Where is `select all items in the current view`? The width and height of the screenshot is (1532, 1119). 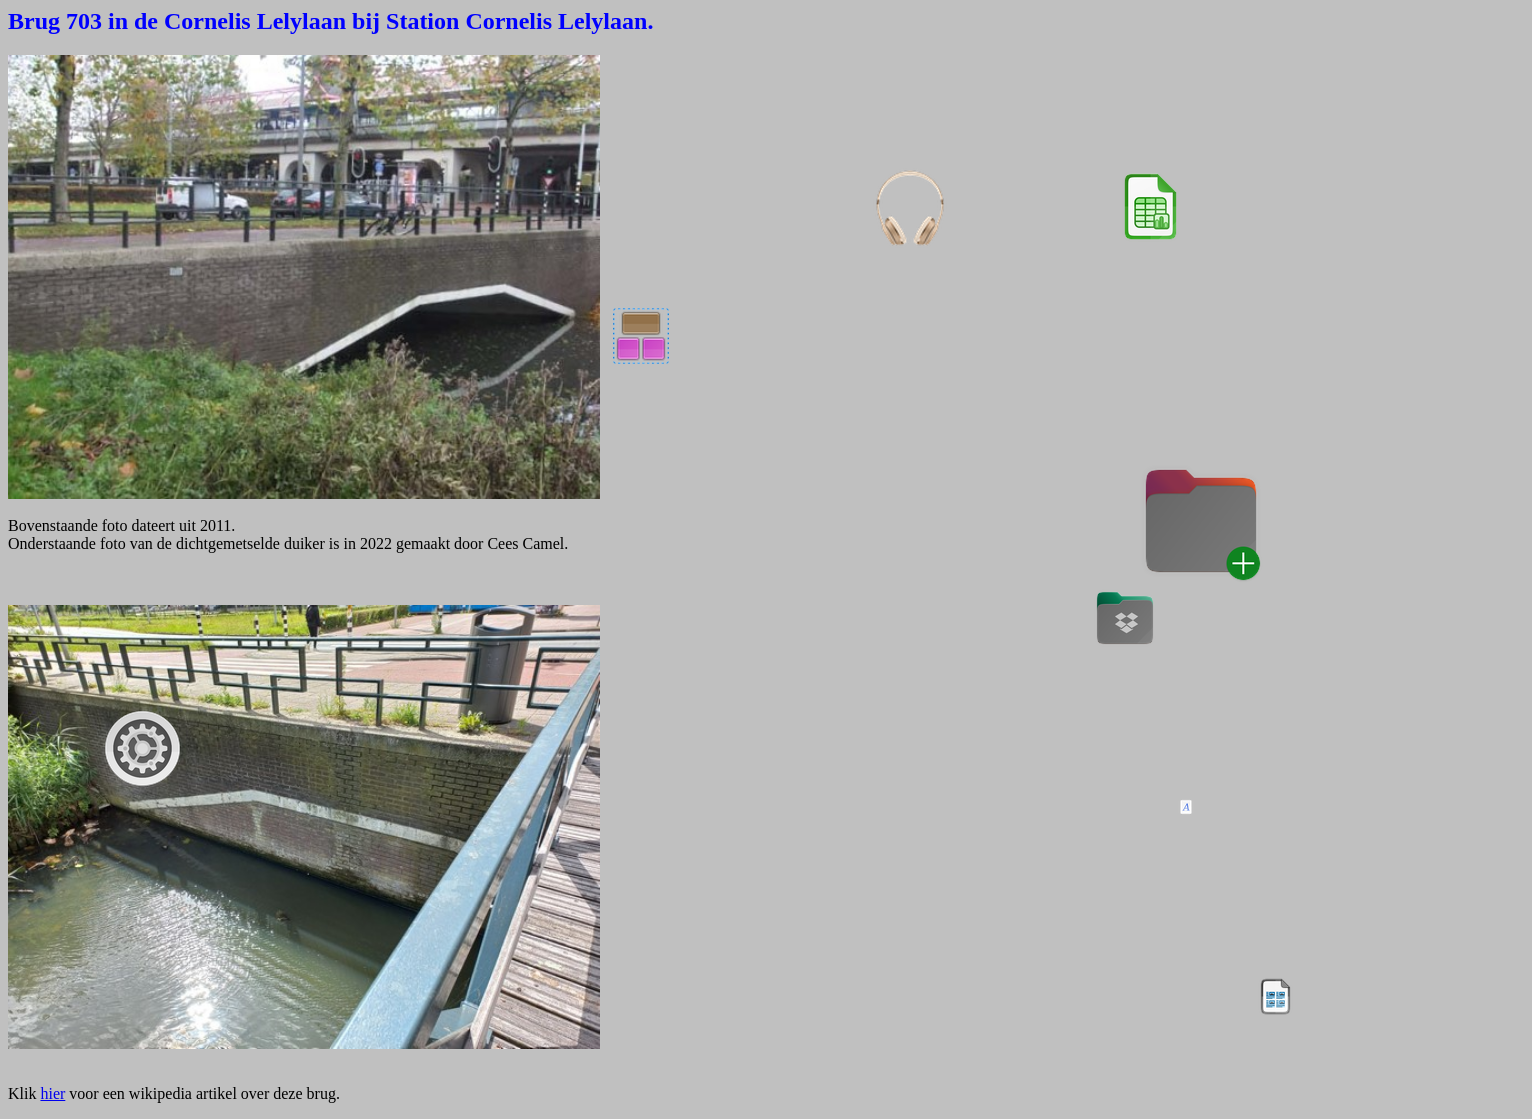 select all items in the current view is located at coordinates (641, 336).